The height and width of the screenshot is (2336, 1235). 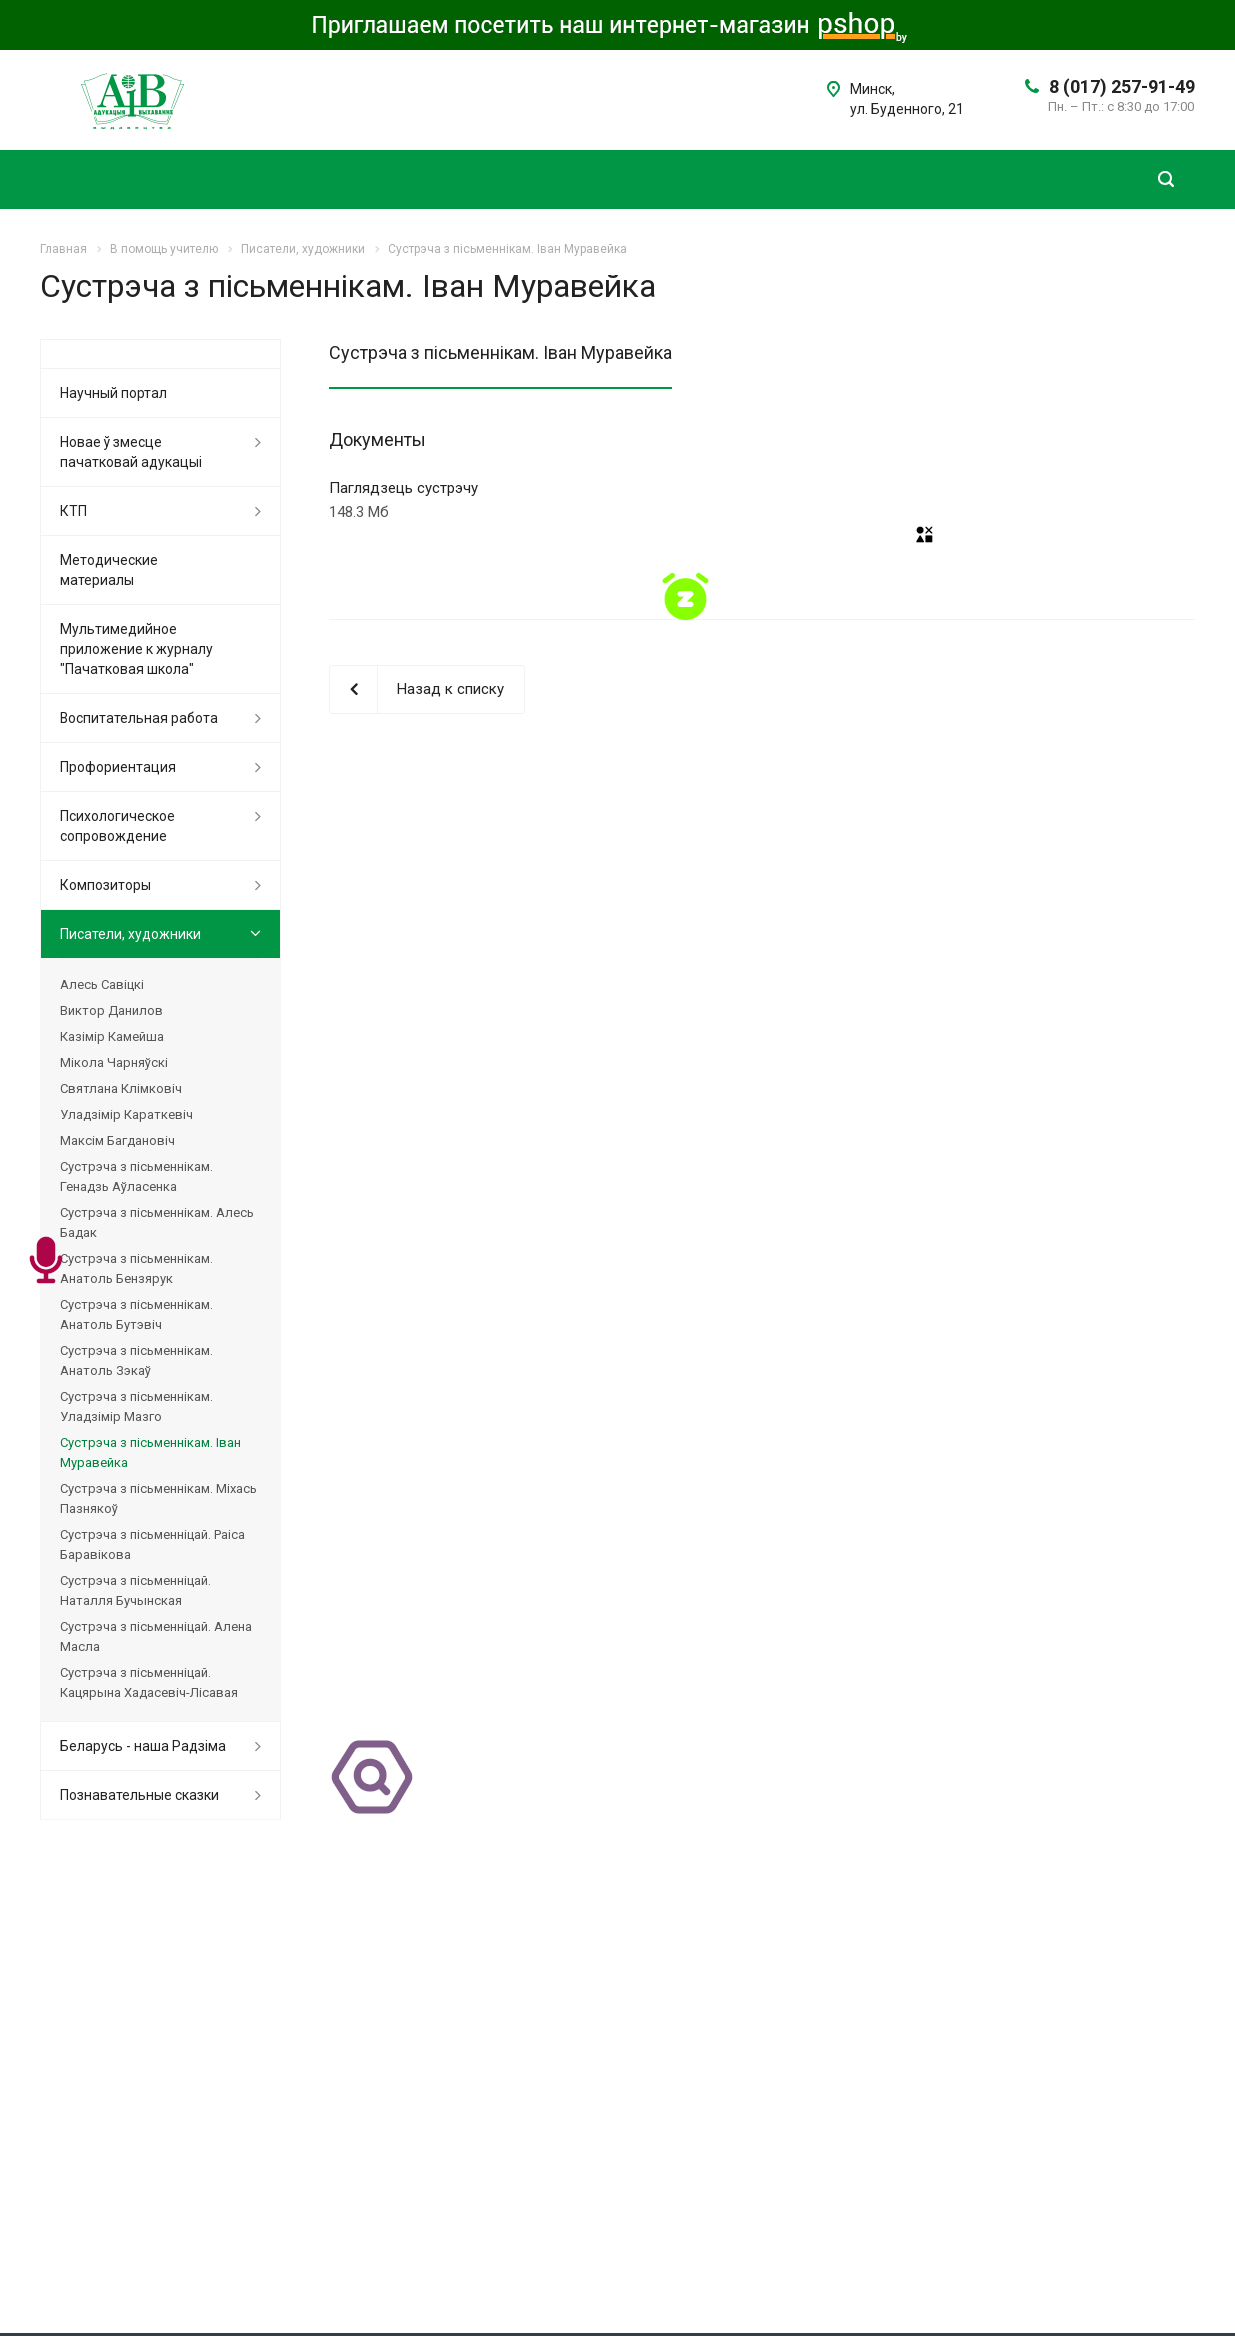 What do you see at coordinates (685, 596) in the screenshot?
I see `snooze an active alarm` at bounding box center [685, 596].